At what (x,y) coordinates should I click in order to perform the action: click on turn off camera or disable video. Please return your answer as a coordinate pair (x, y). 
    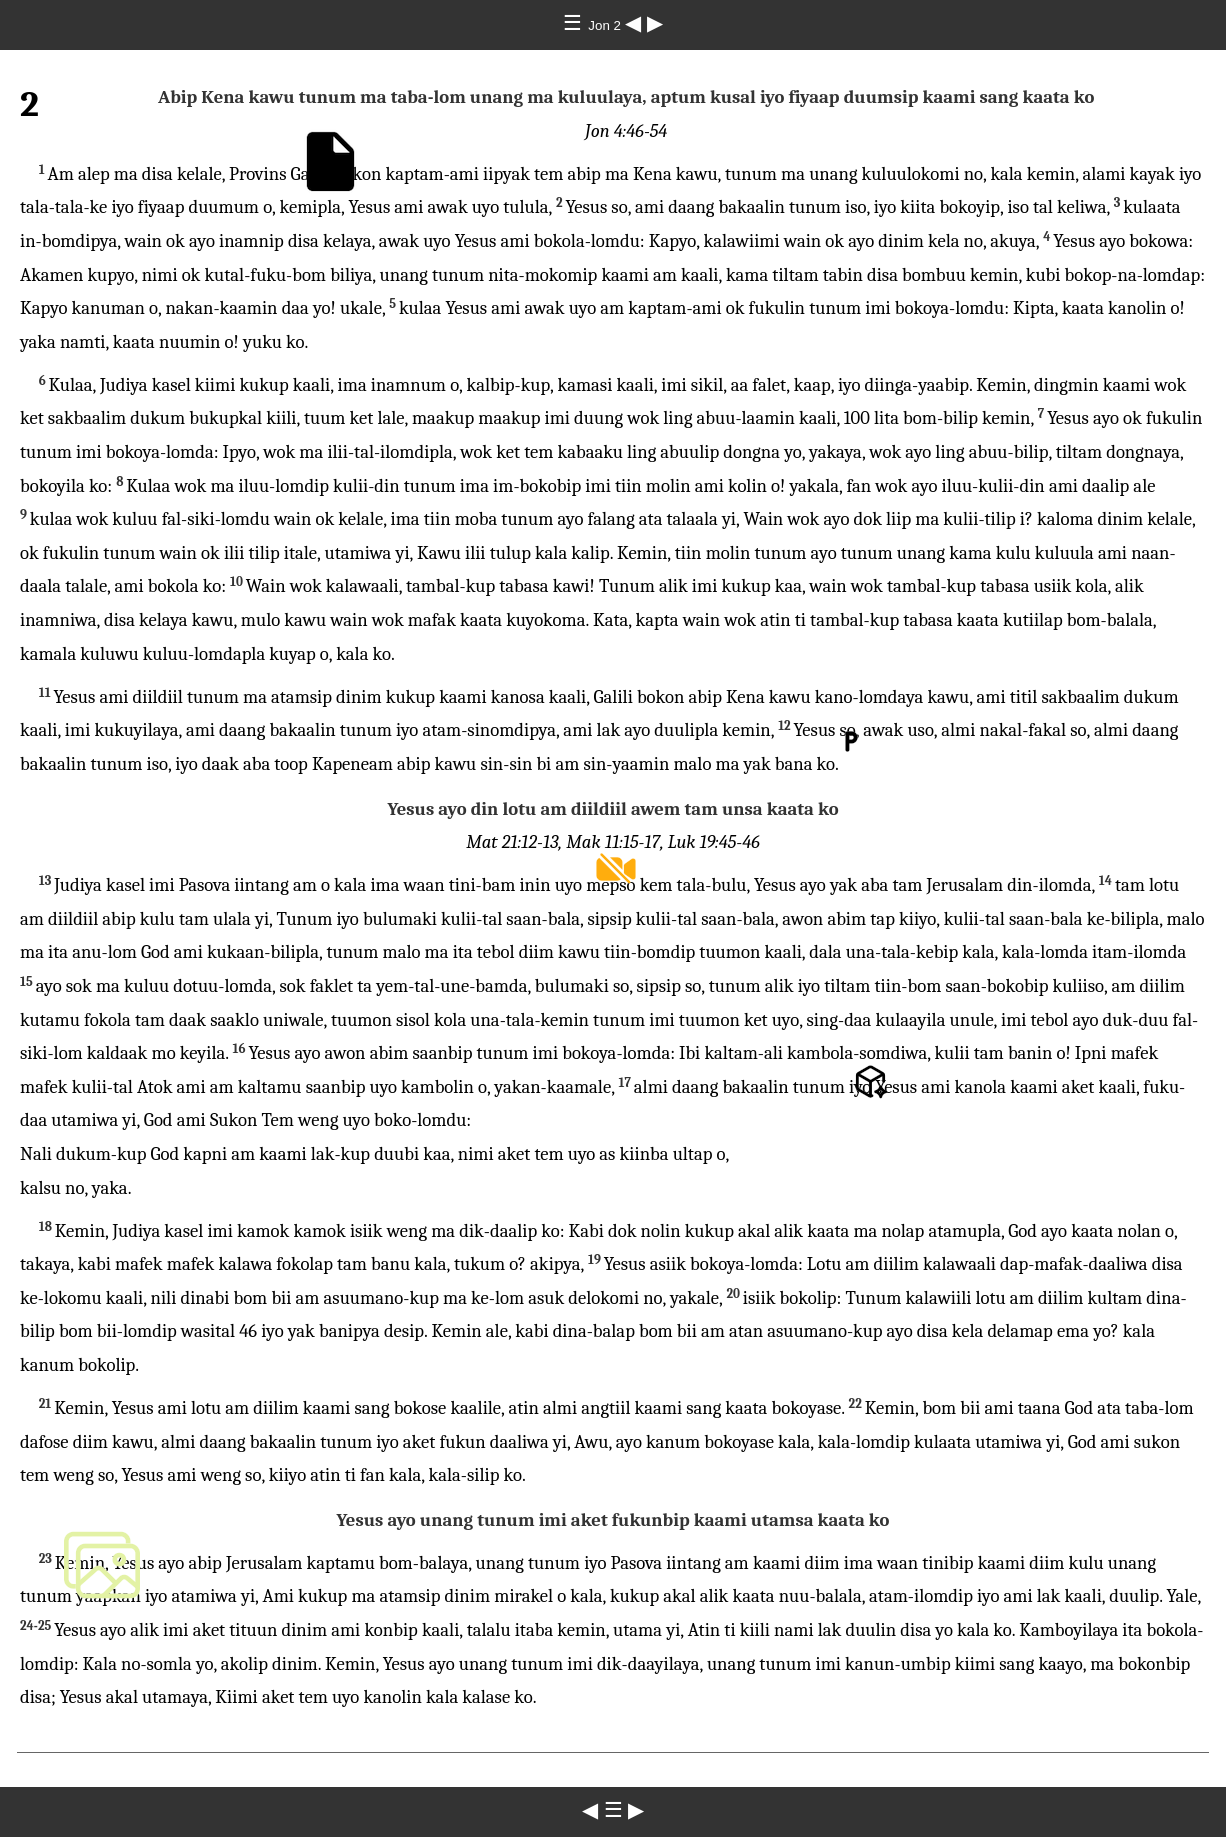
    Looking at the image, I should click on (616, 869).